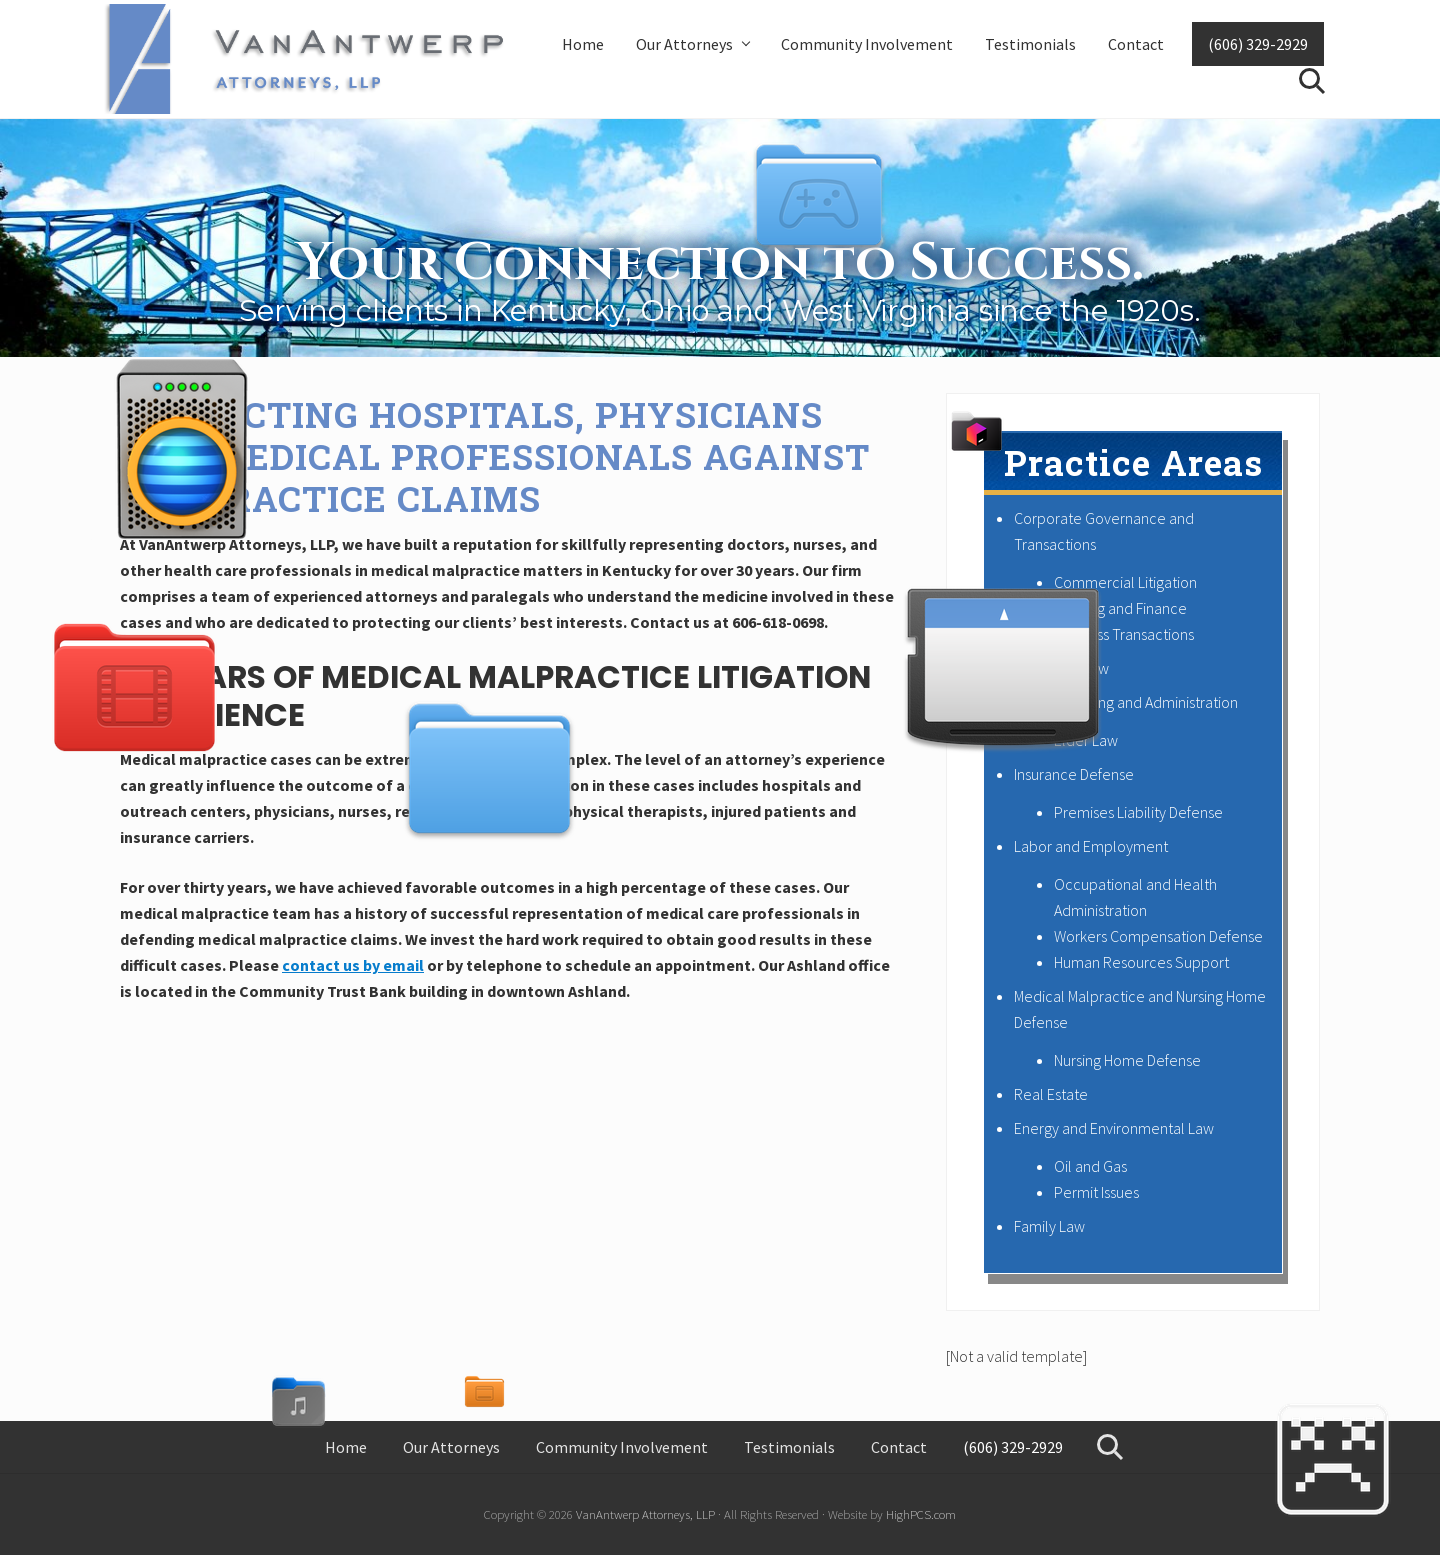 The height and width of the screenshot is (1555, 1440). I want to click on open desktop folder, so click(484, 1391).